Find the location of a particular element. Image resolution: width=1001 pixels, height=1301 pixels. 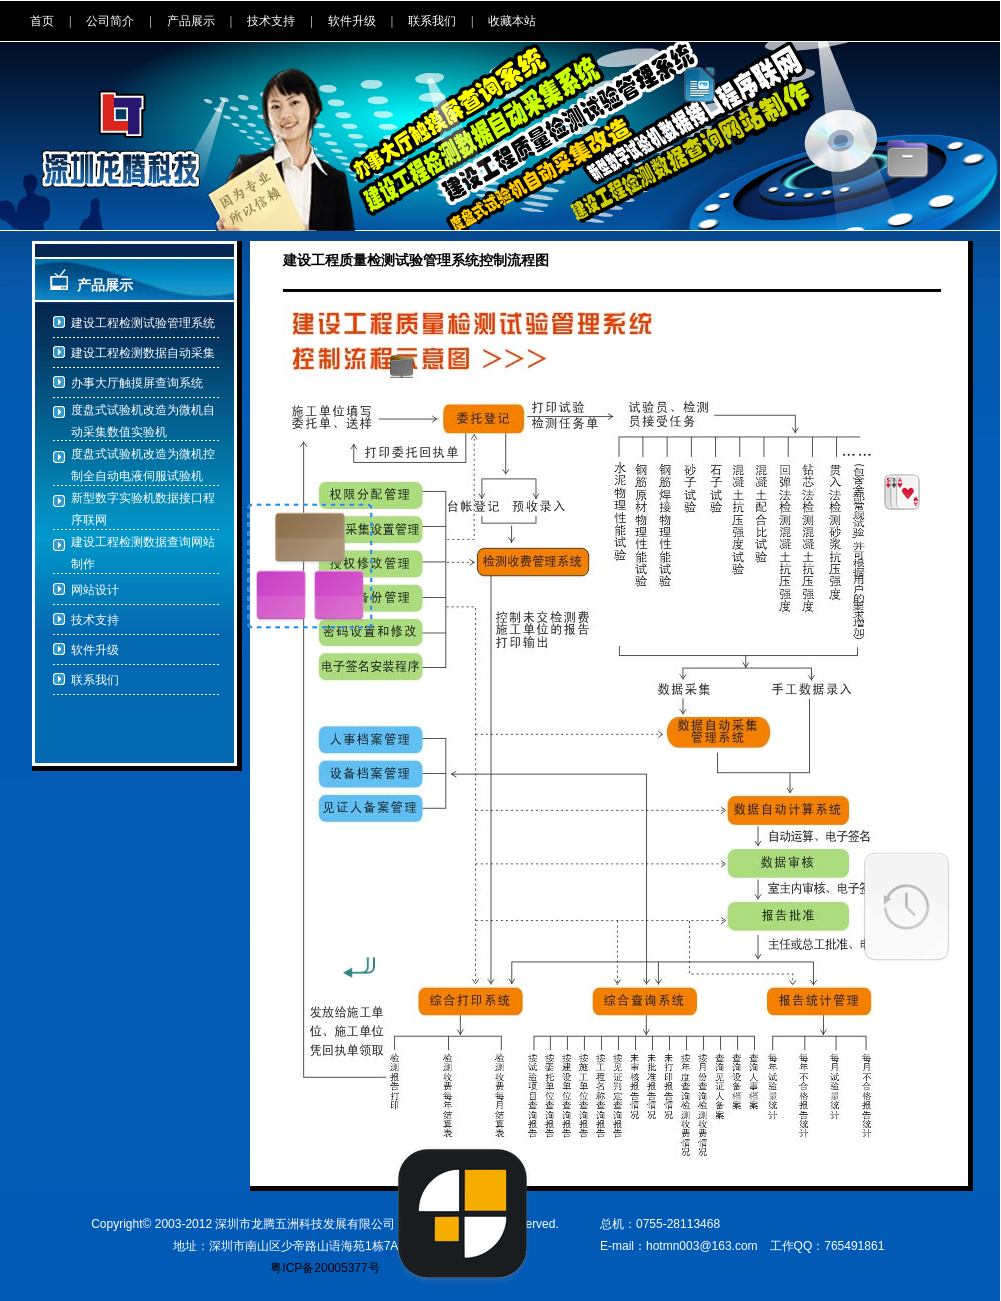

launch shapez 2 game is located at coordinates (462, 1213).